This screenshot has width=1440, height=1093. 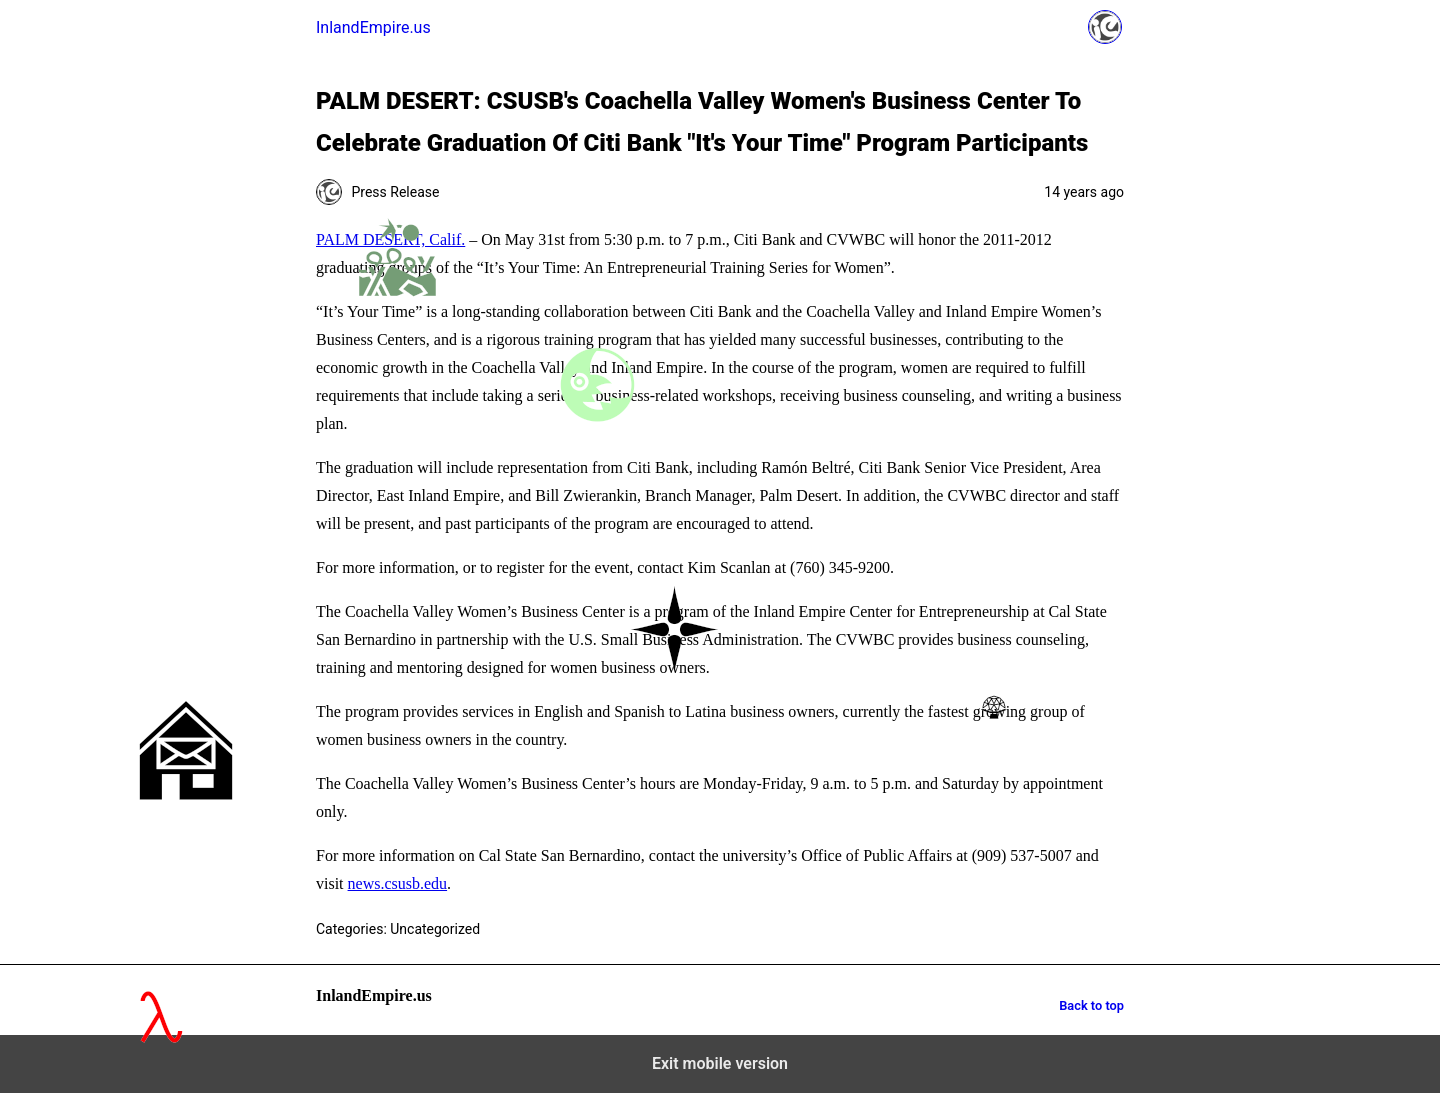 I want to click on build or place a habitat dome structure, so click(x=994, y=707).